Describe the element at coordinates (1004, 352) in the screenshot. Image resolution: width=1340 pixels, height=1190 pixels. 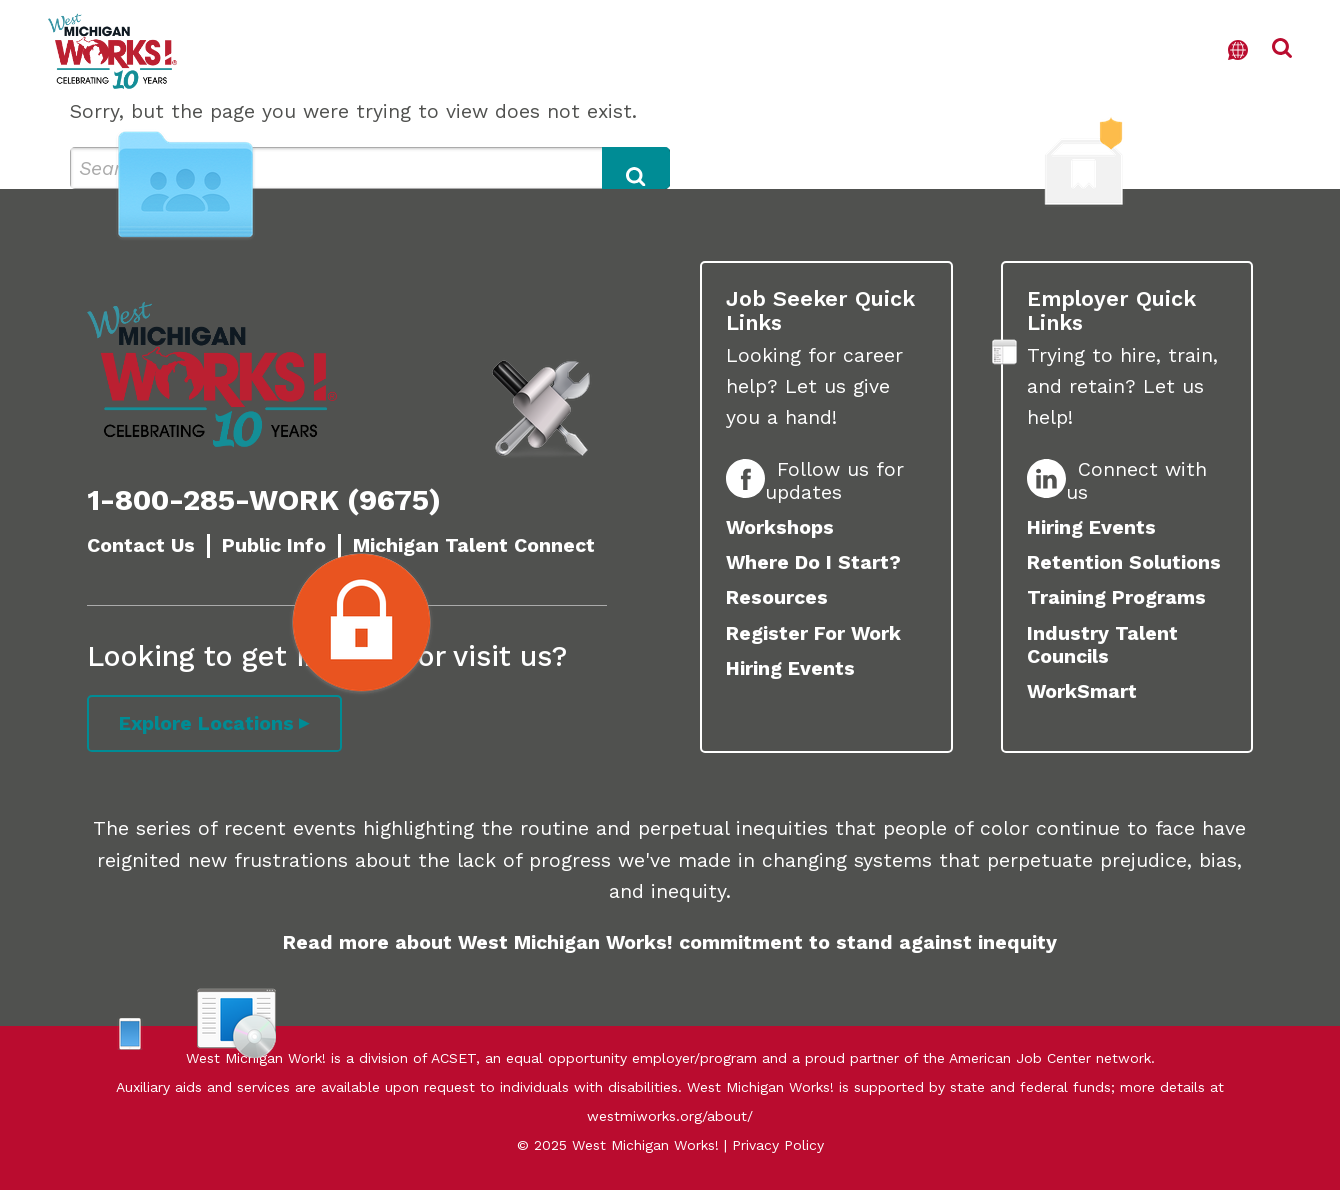
I see `access system preferences from the sidebar` at that location.